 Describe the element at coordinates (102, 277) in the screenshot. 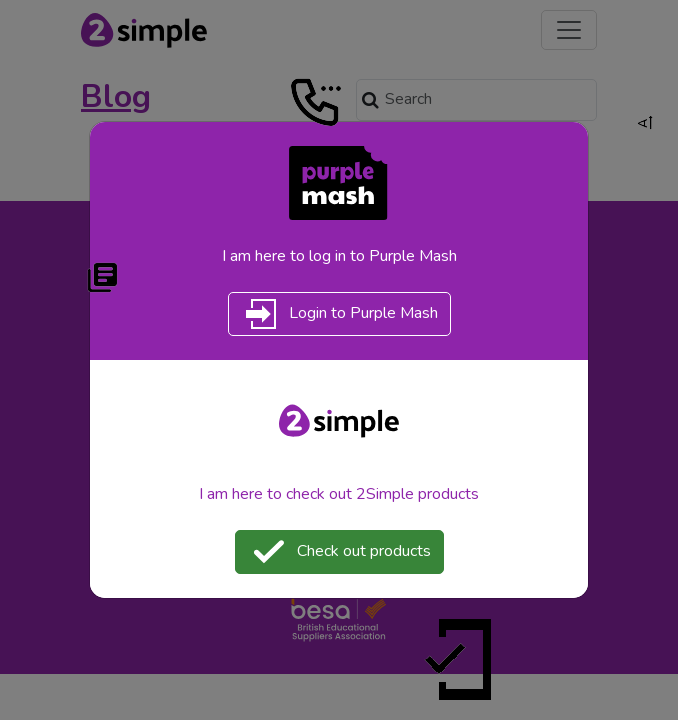

I see `access your document library` at that location.